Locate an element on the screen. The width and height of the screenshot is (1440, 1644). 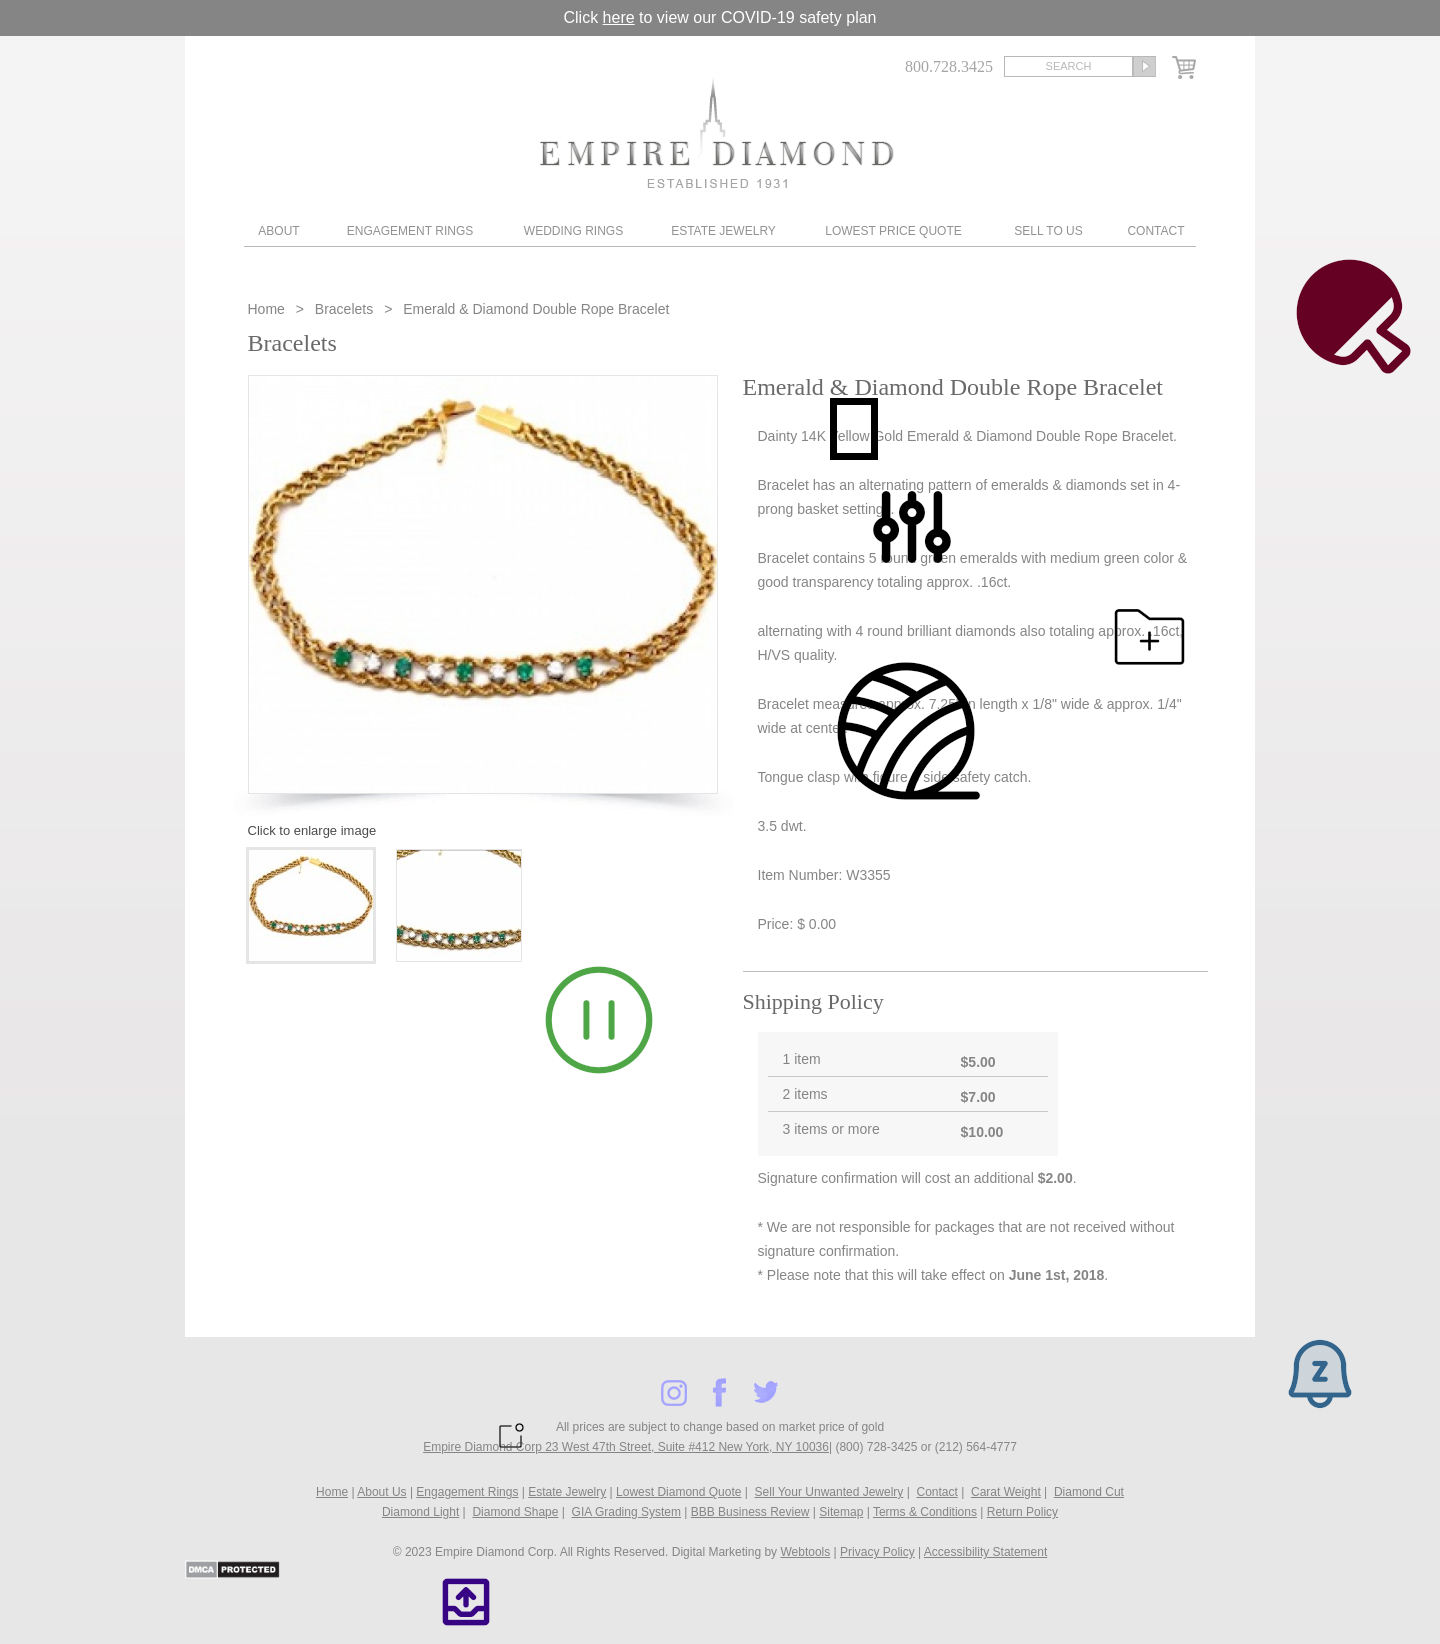
mute notifications while sleeping is located at coordinates (1320, 1374).